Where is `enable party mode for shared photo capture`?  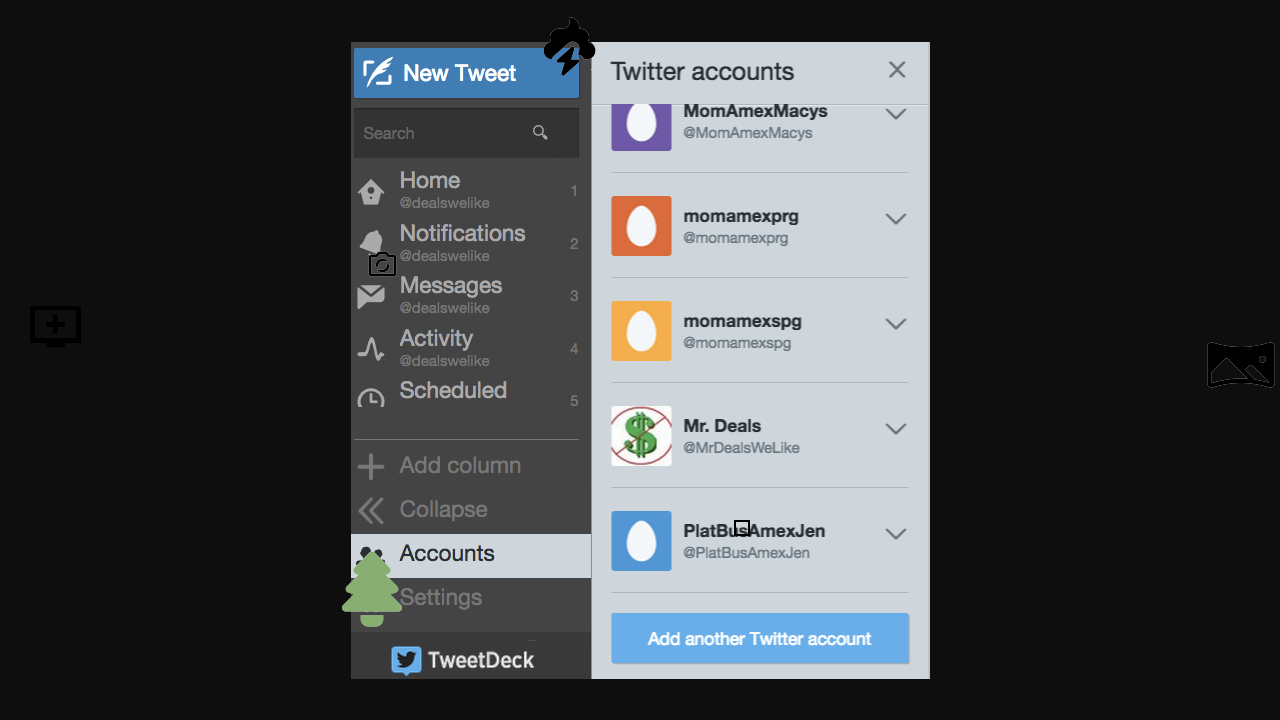
enable party mode for shared photo capture is located at coordinates (382, 265).